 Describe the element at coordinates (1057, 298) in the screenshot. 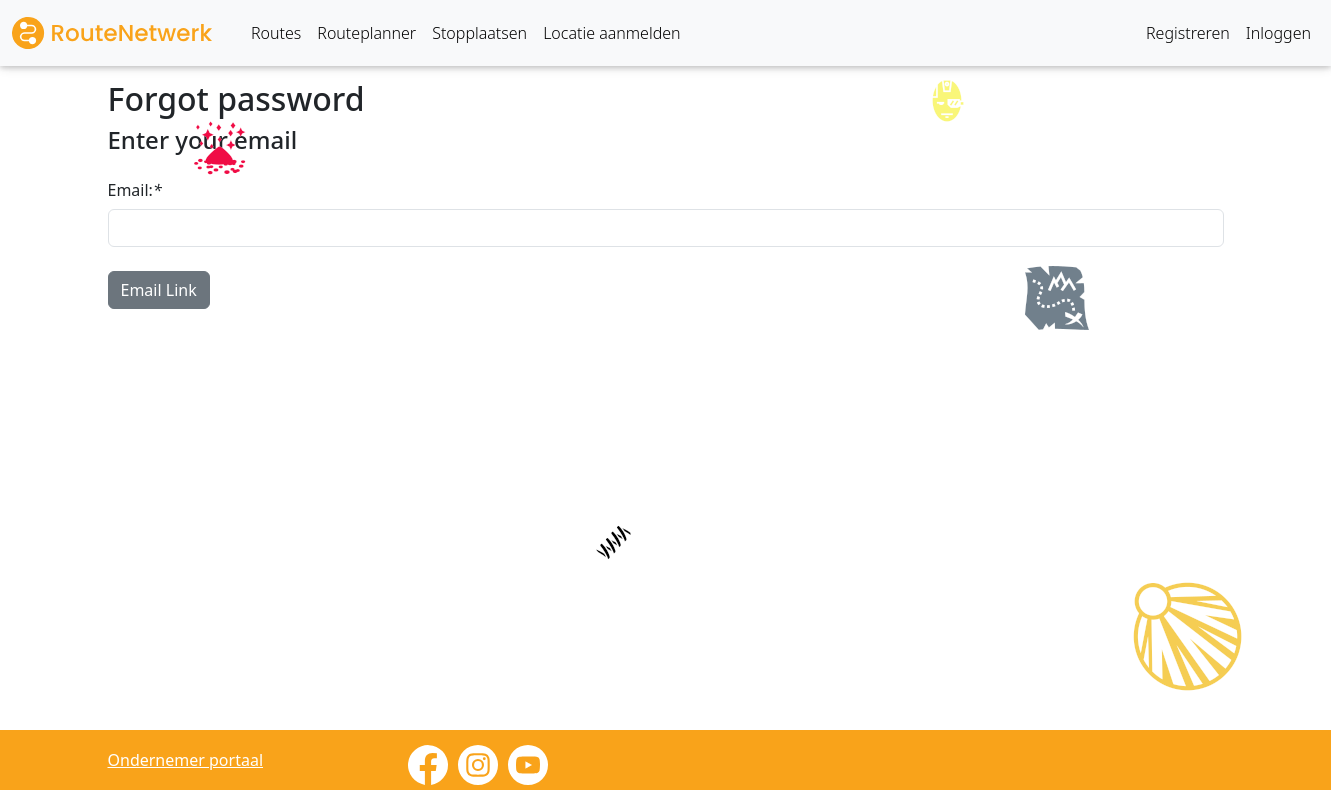

I see `view treasure map or quest location` at that location.